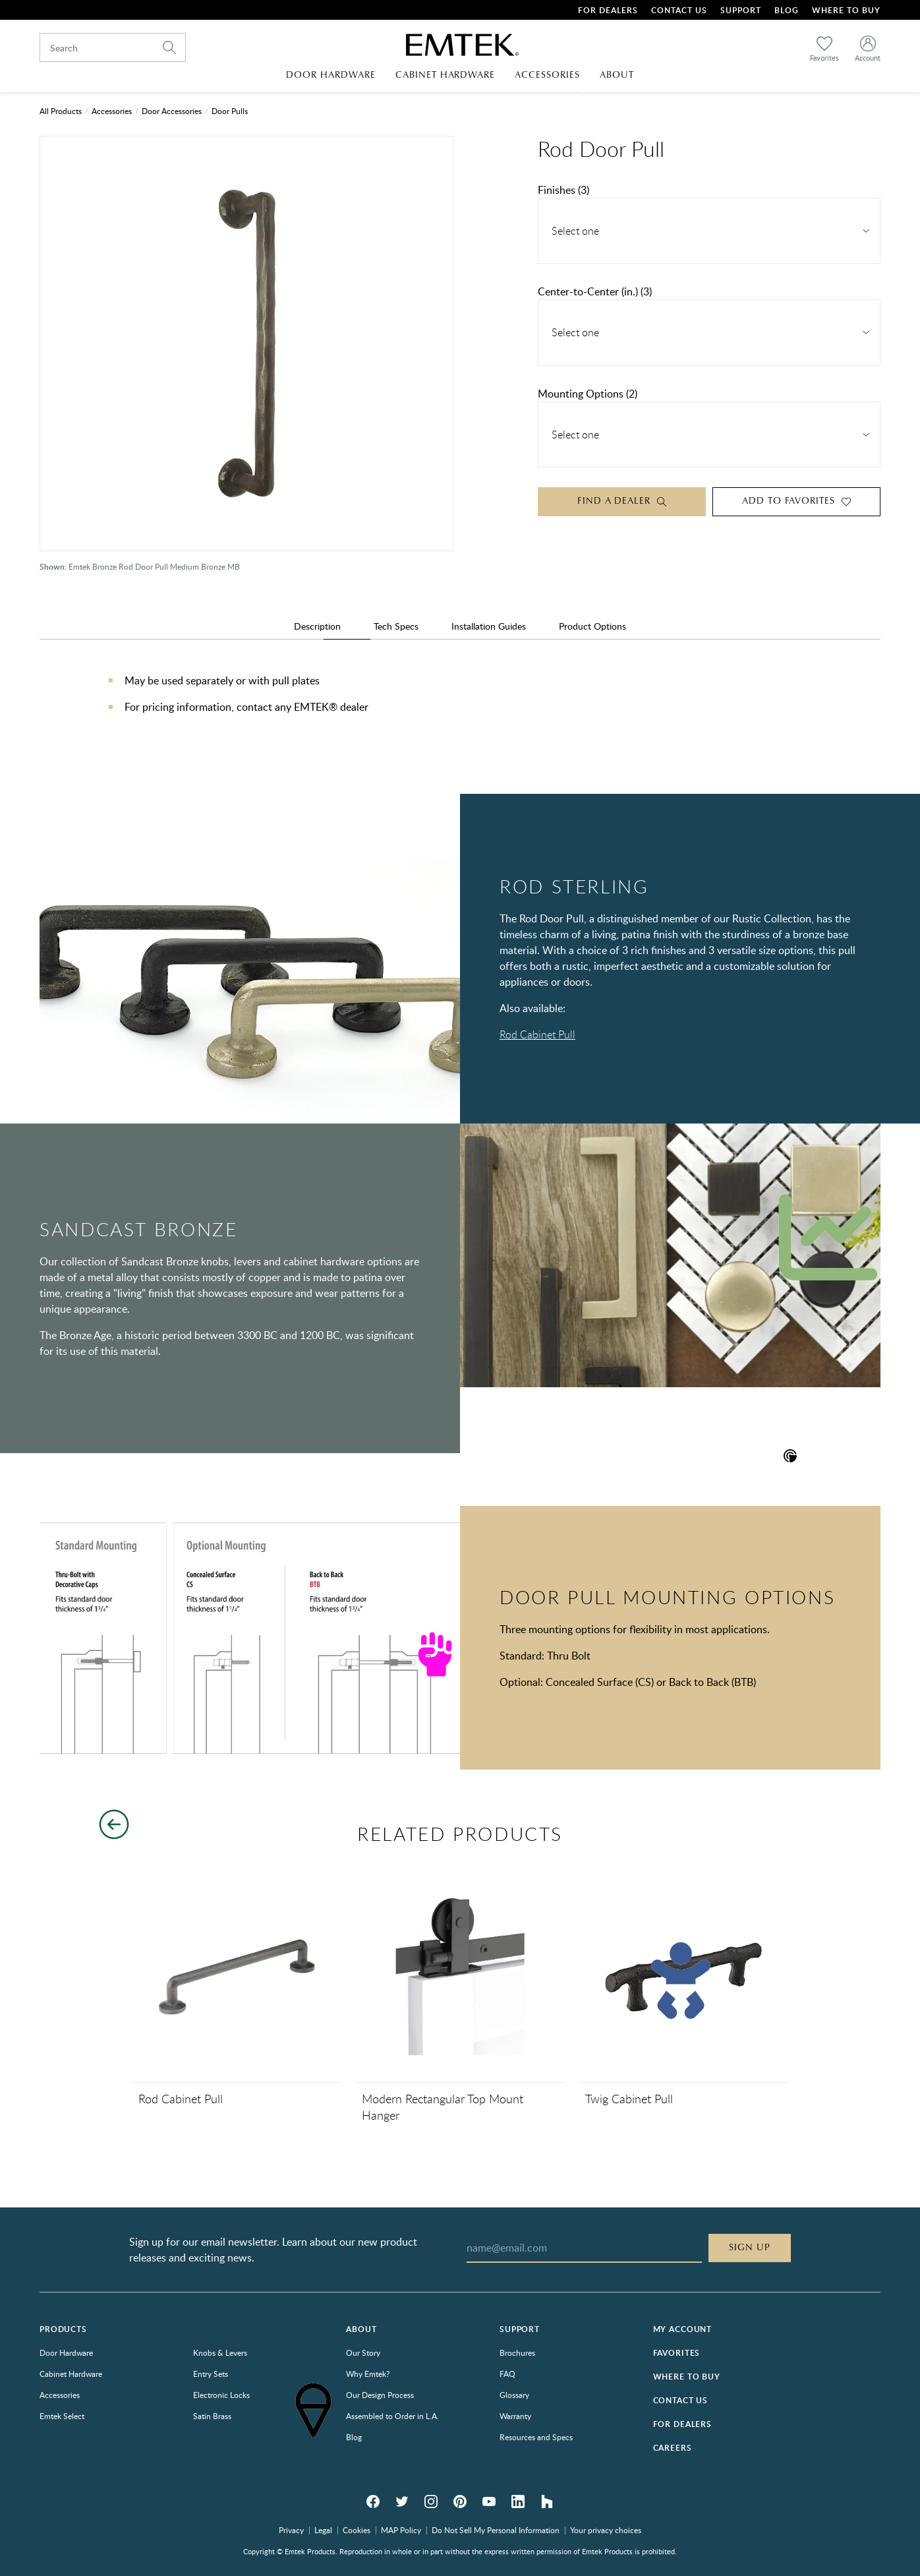  Describe the element at coordinates (681, 1979) in the screenshot. I see `access baby or infant-related features` at that location.